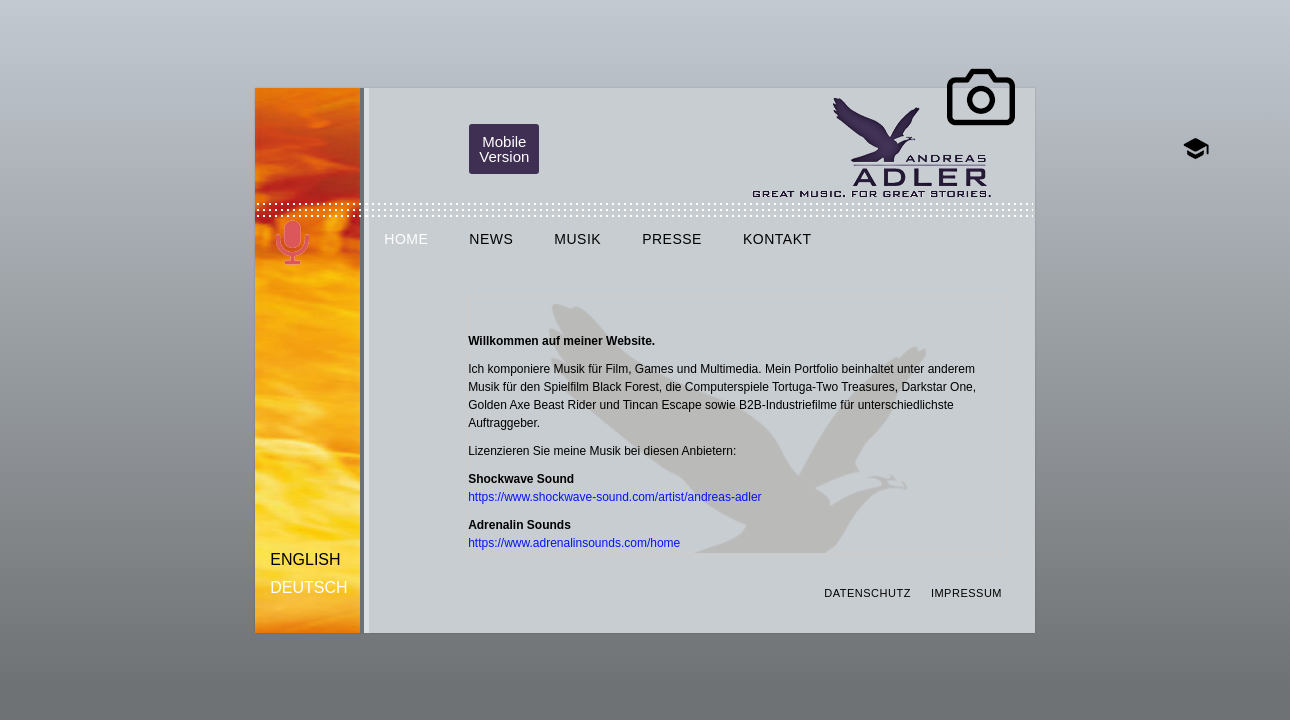 The image size is (1290, 720). I want to click on tap to start voice recording, so click(292, 242).